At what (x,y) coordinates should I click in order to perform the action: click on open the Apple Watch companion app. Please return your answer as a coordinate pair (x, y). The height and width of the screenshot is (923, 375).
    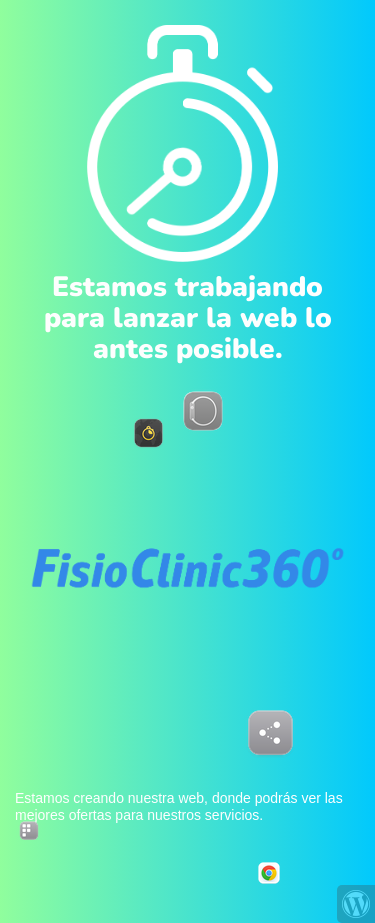
    Looking at the image, I should click on (203, 411).